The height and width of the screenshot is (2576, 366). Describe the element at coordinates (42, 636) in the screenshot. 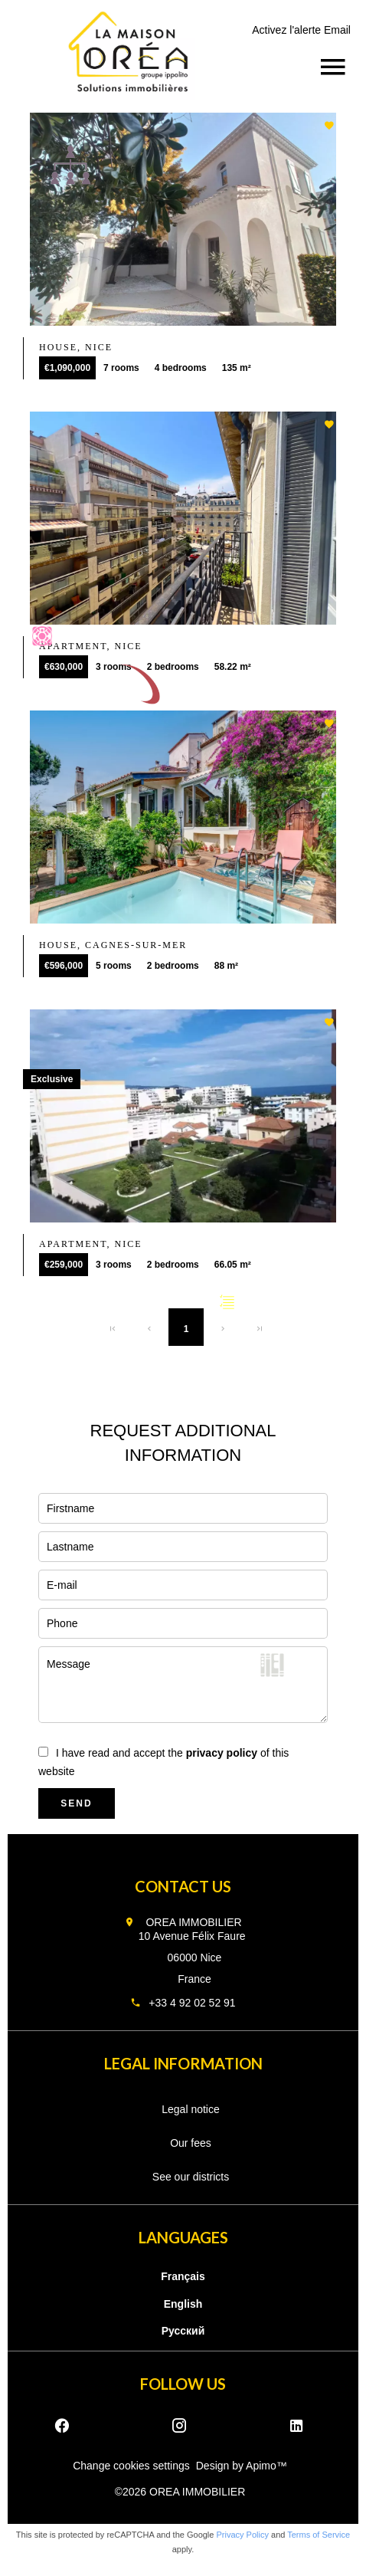

I see `abstract game achievement or badge icon` at that location.